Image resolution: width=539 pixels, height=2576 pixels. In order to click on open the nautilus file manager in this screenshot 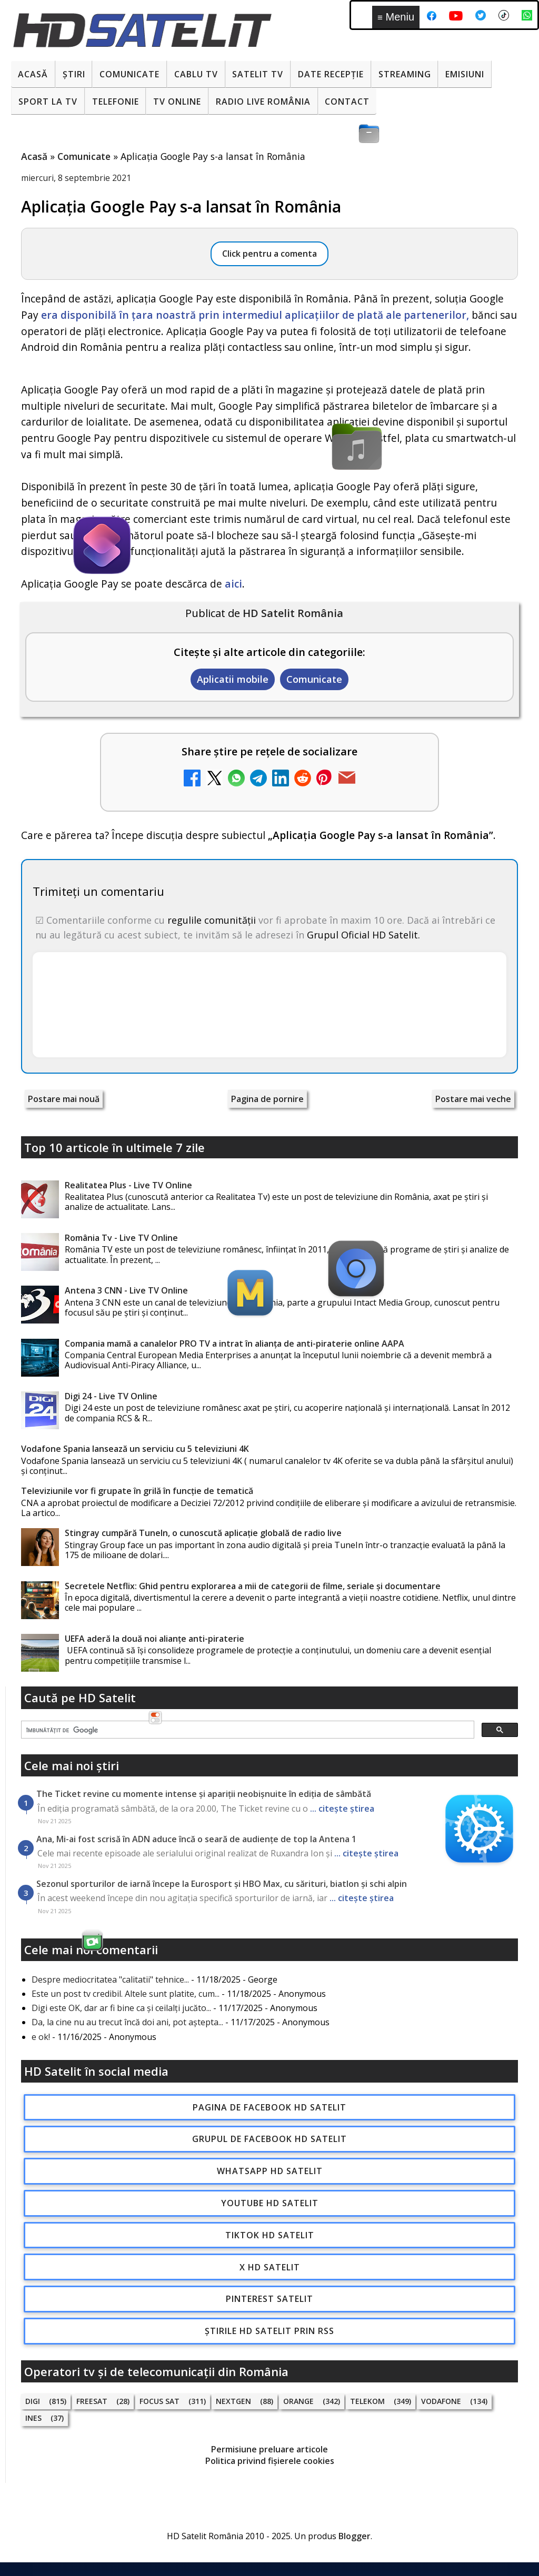, I will do `click(369, 134)`.